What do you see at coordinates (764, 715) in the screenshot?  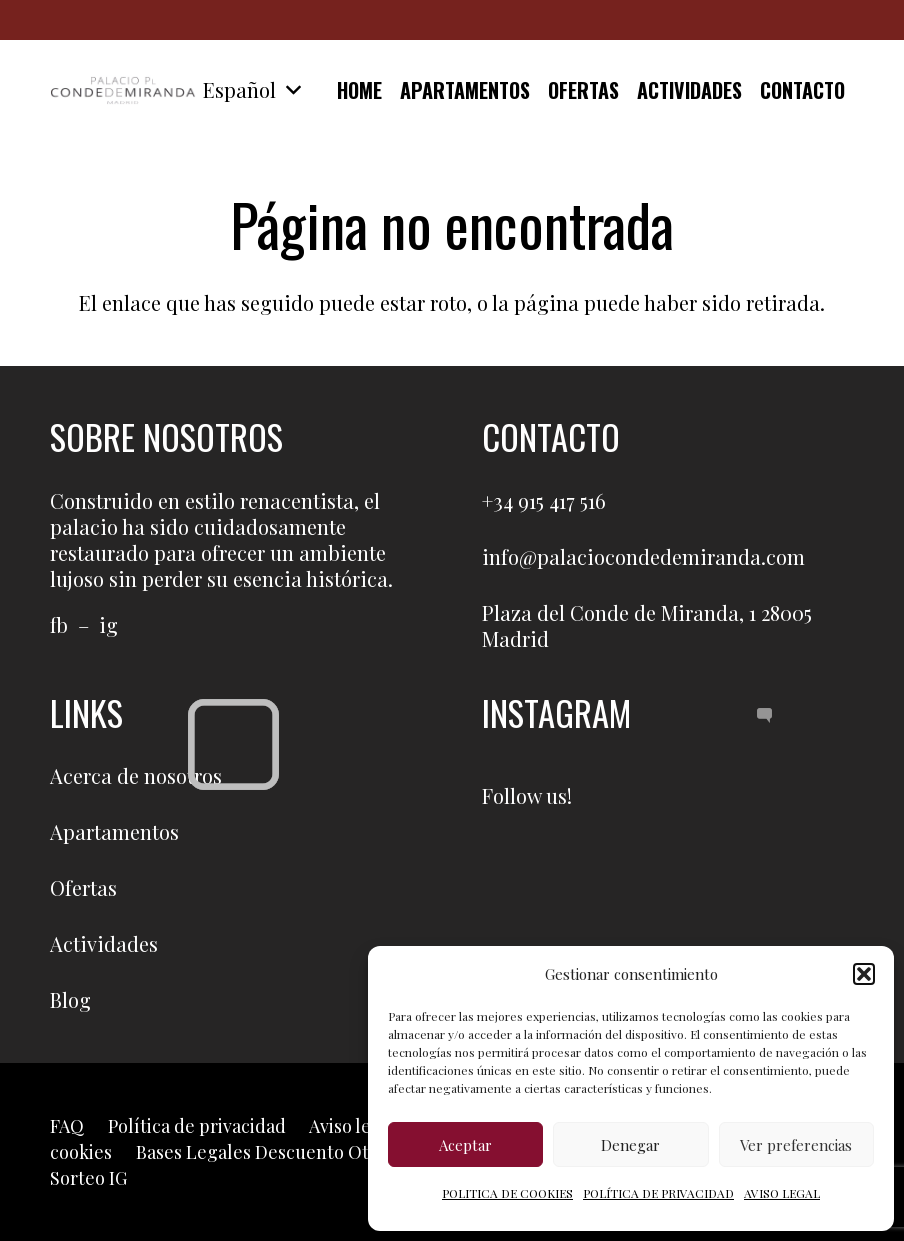 I see `indicates user is idle or away` at bounding box center [764, 715].